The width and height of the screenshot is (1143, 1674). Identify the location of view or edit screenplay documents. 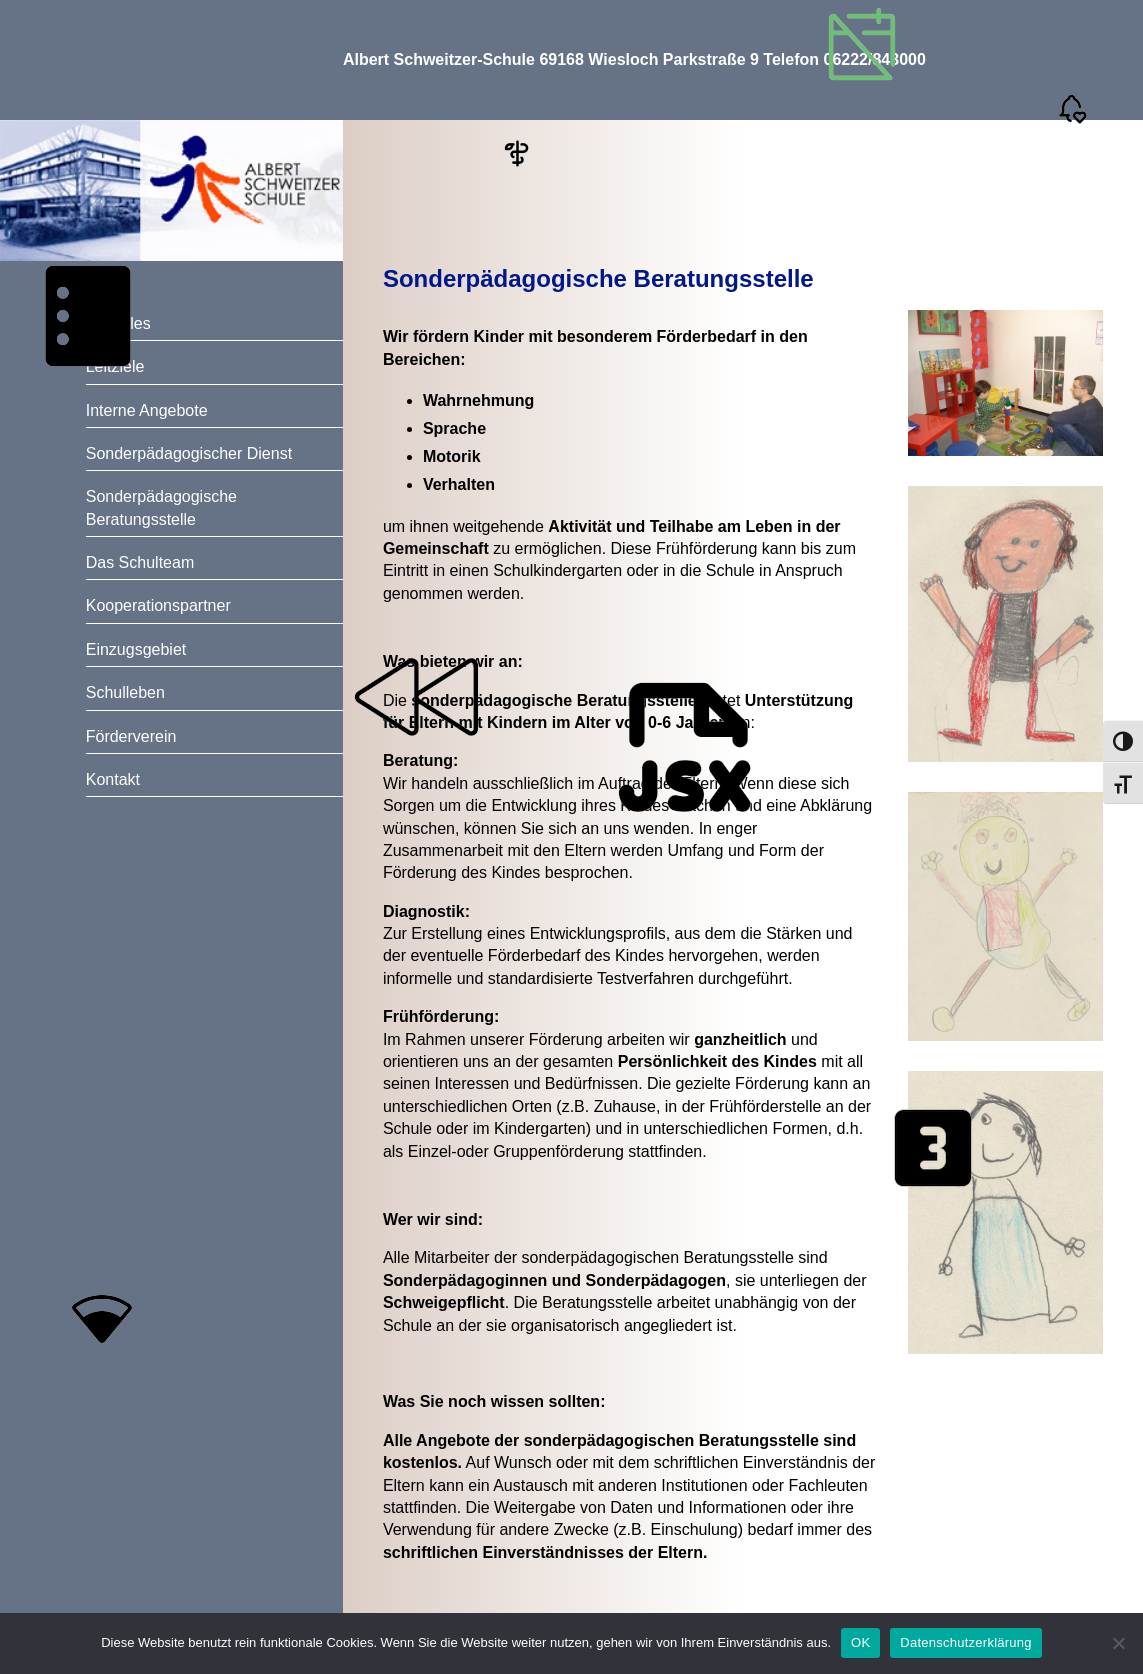
(88, 316).